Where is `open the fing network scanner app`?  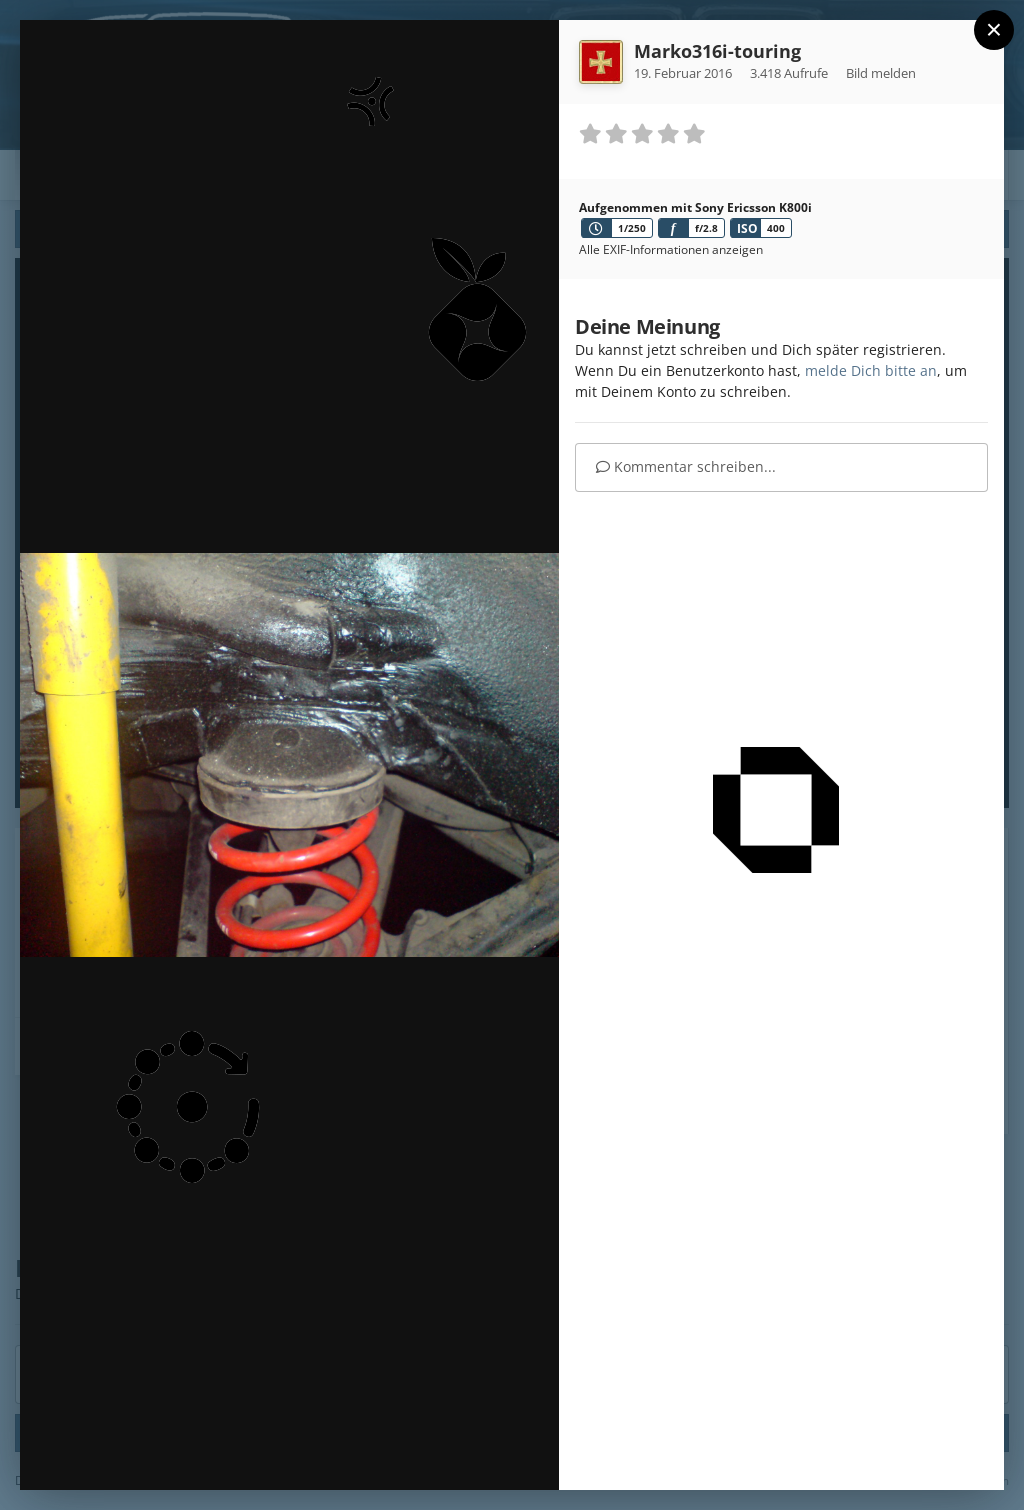
open the fing network scanner app is located at coordinates (188, 1107).